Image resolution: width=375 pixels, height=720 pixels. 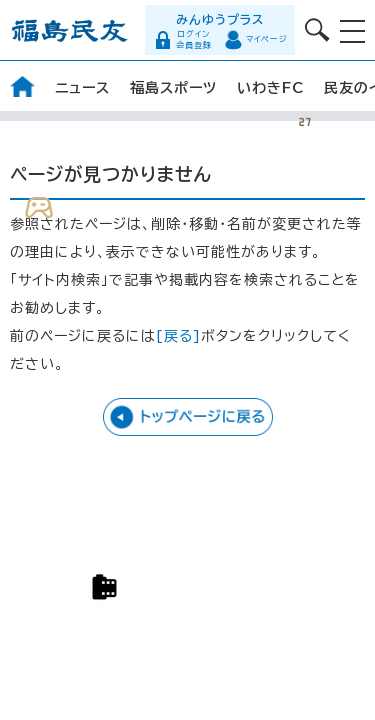 What do you see at coordinates (39, 207) in the screenshot?
I see `access gaming features or settings` at bounding box center [39, 207].